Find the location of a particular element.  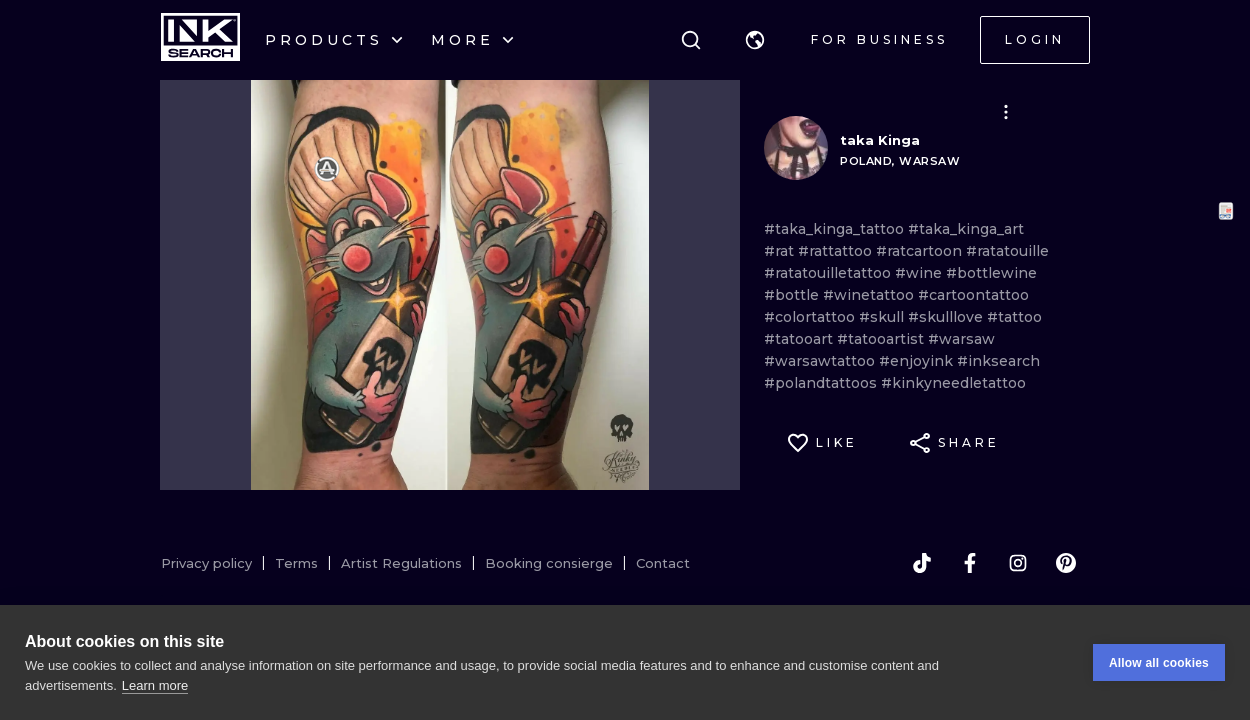

open the software update application is located at coordinates (327, 169).